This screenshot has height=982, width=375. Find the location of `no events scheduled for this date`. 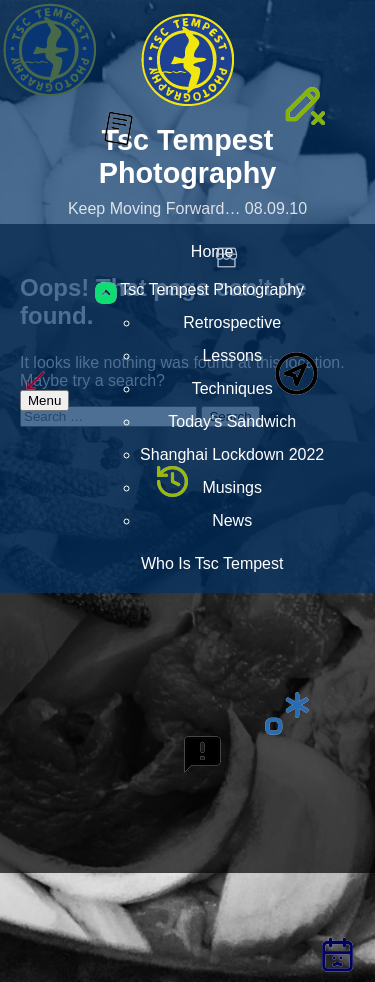

no events scheduled for this date is located at coordinates (337, 954).